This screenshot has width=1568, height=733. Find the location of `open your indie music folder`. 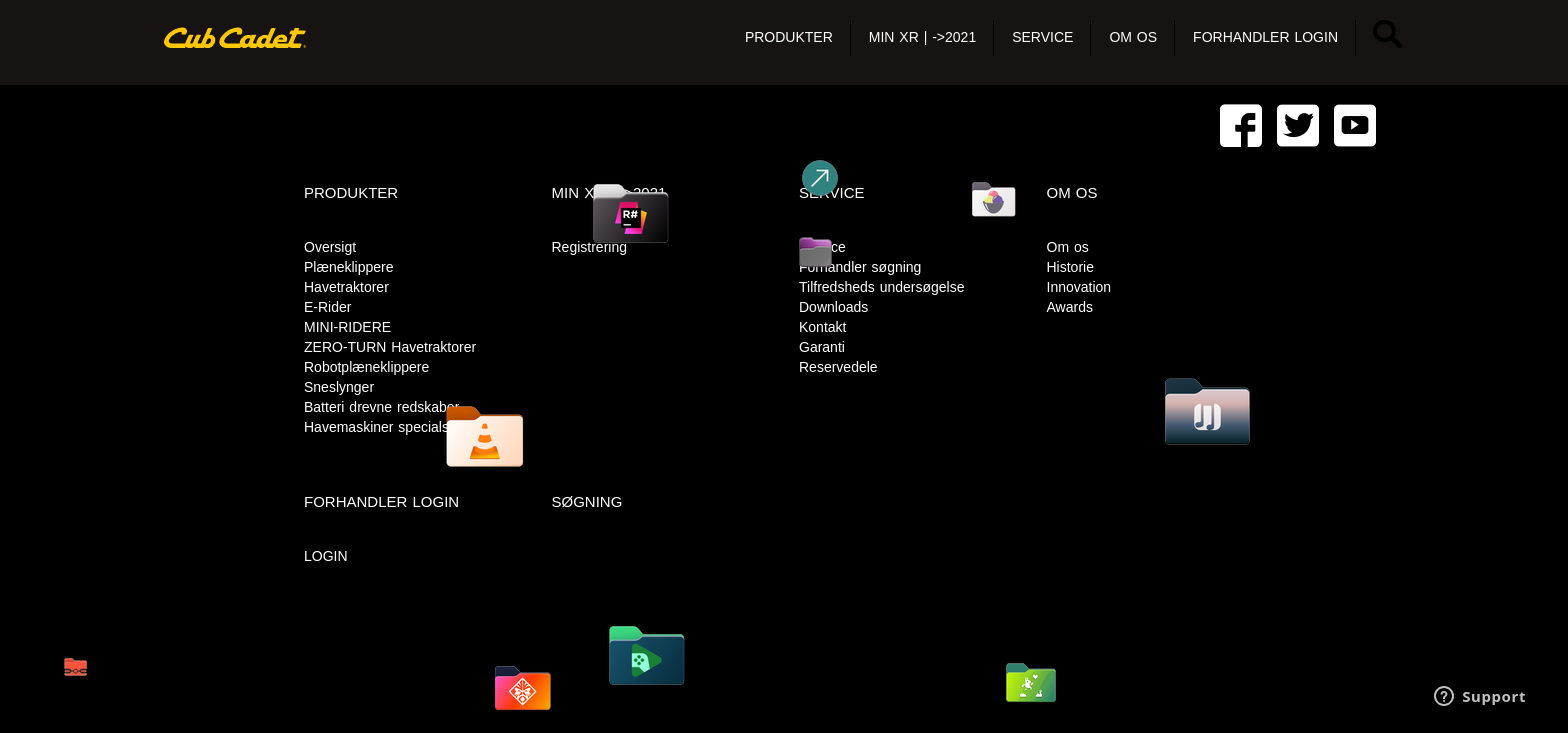

open your indie music folder is located at coordinates (1207, 414).